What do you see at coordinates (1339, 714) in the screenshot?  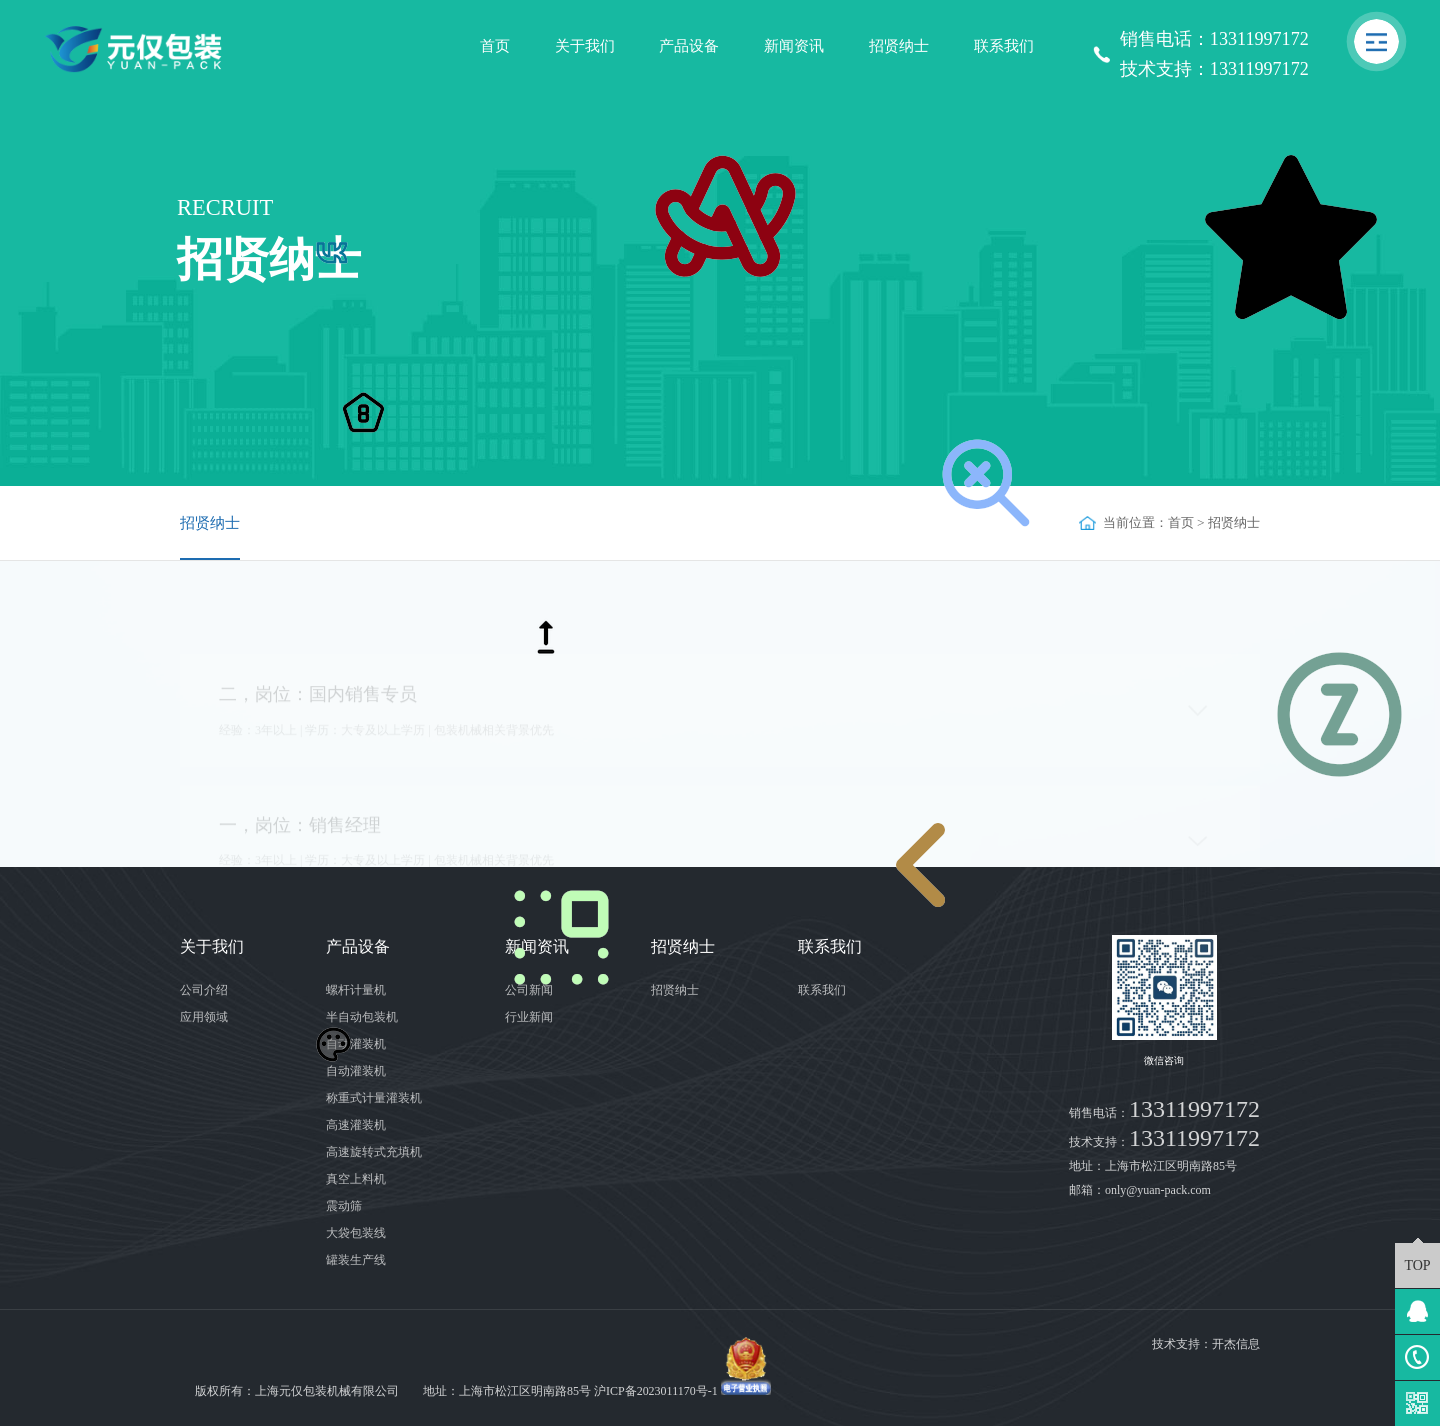 I see `indicates z-index or layer ordering controls` at bounding box center [1339, 714].